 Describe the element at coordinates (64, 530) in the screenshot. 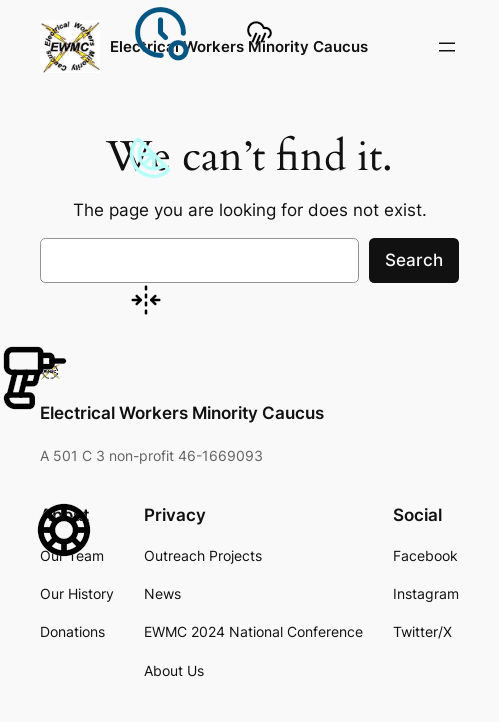

I see `access casino or gambling features` at that location.